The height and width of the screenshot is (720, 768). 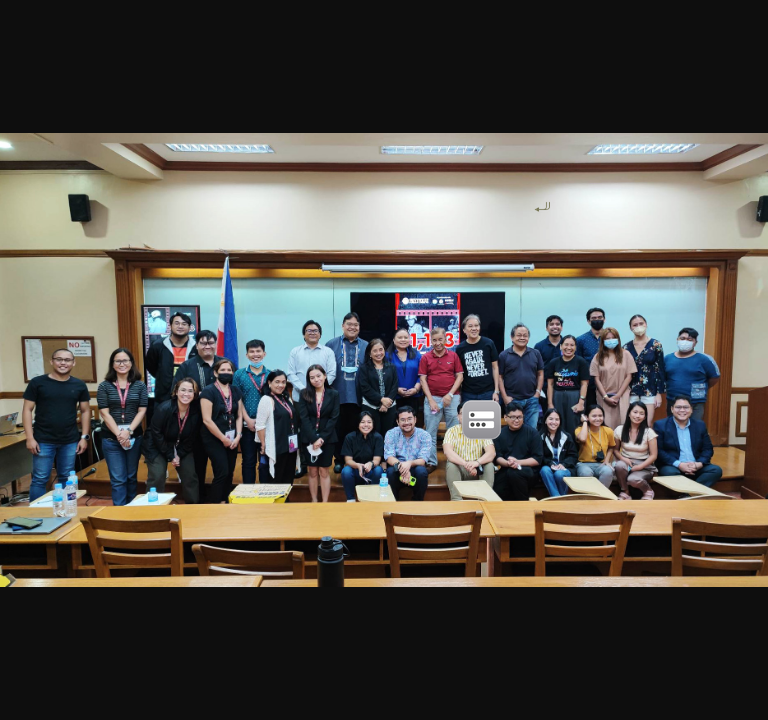 I want to click on access login and authentication settings, so click(x=481, y=420).